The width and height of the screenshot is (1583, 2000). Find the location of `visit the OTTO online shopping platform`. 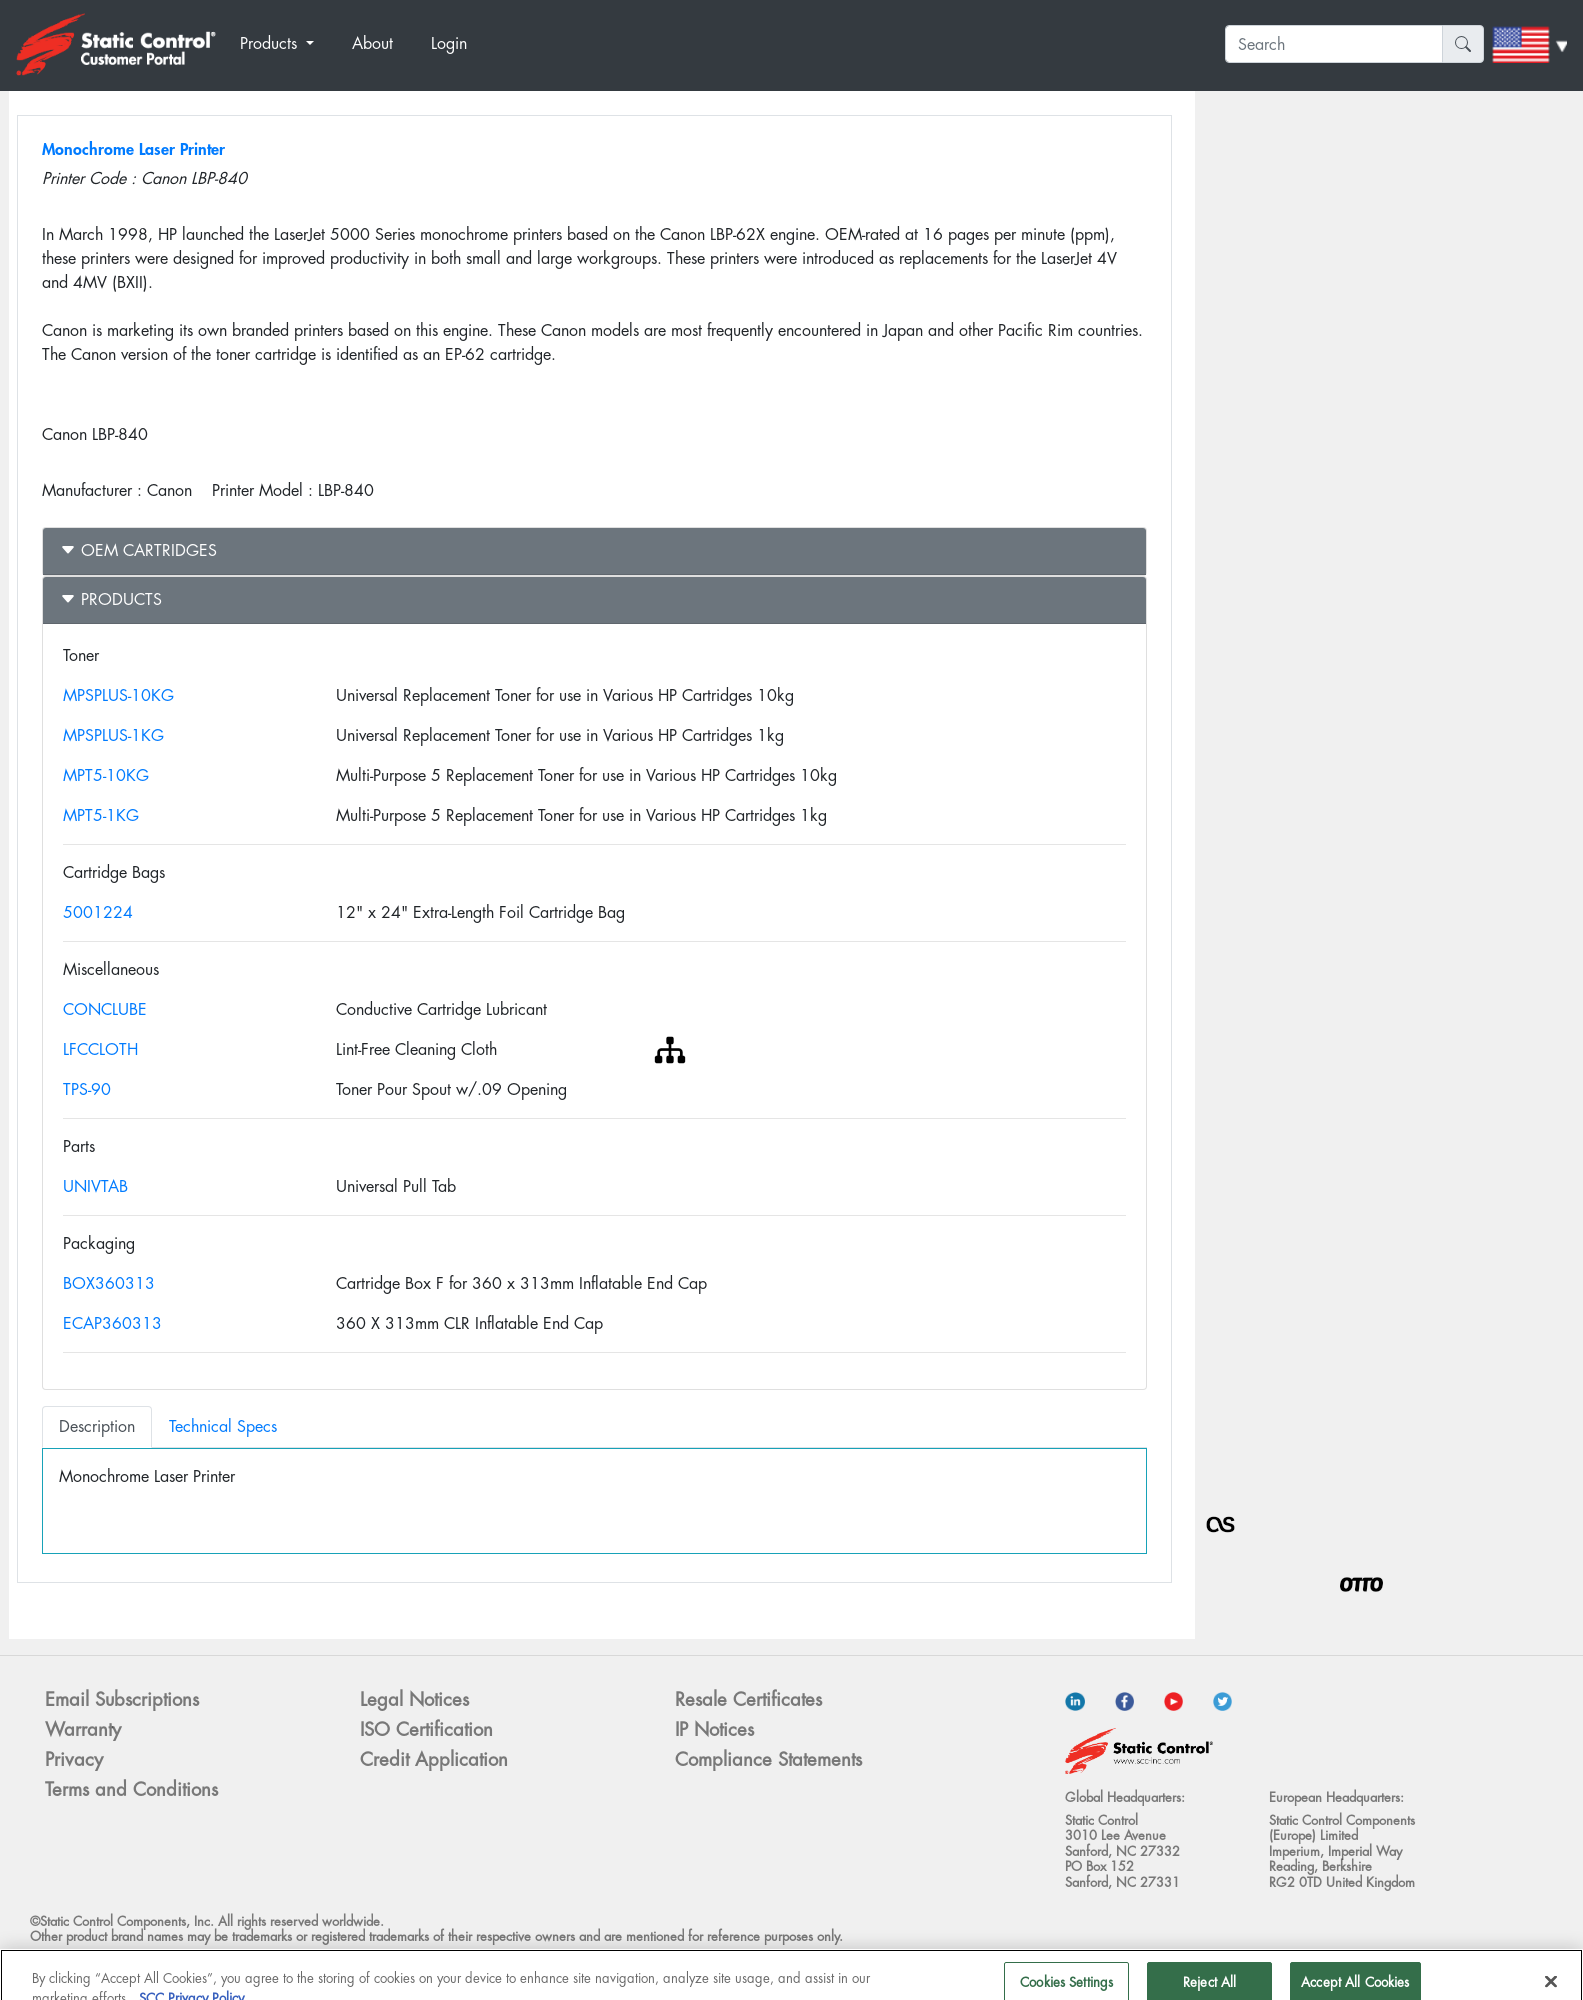

visit the OTTO online shopping platform is located at coordinates (1361, 1584).